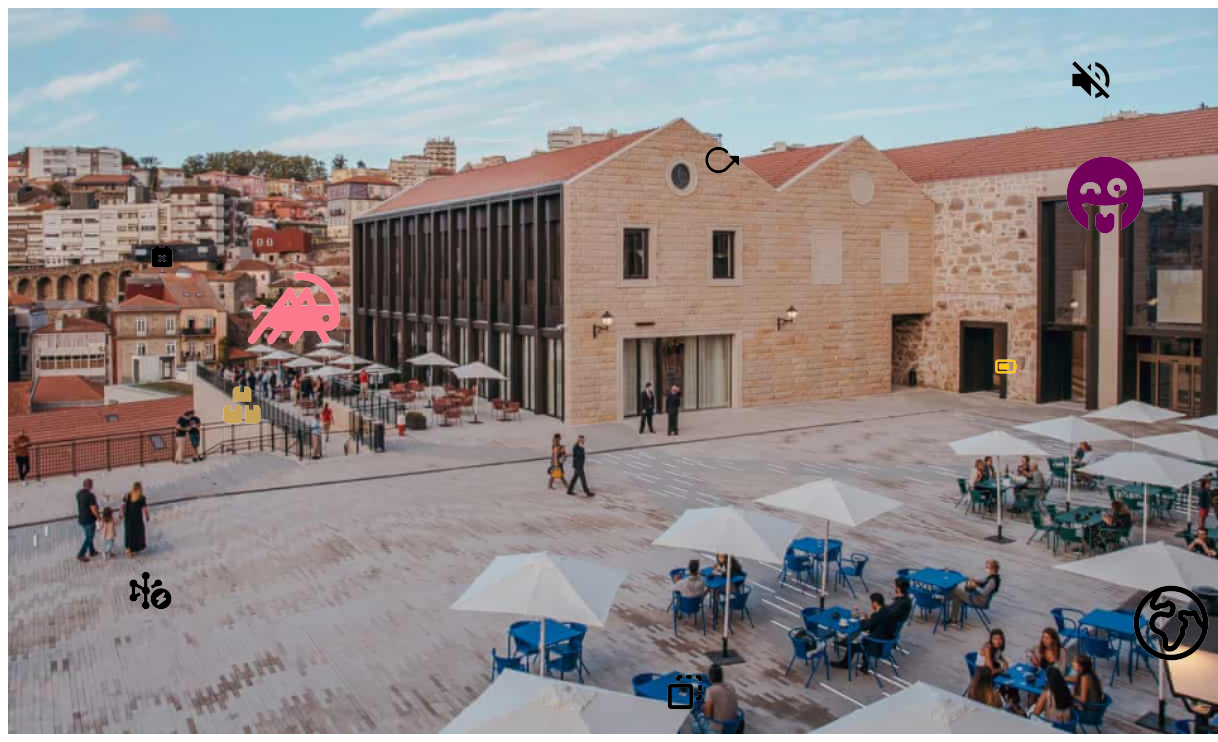 The image size is (1218, 742). I want to click on send selected element to back layer, so click(685, 692).